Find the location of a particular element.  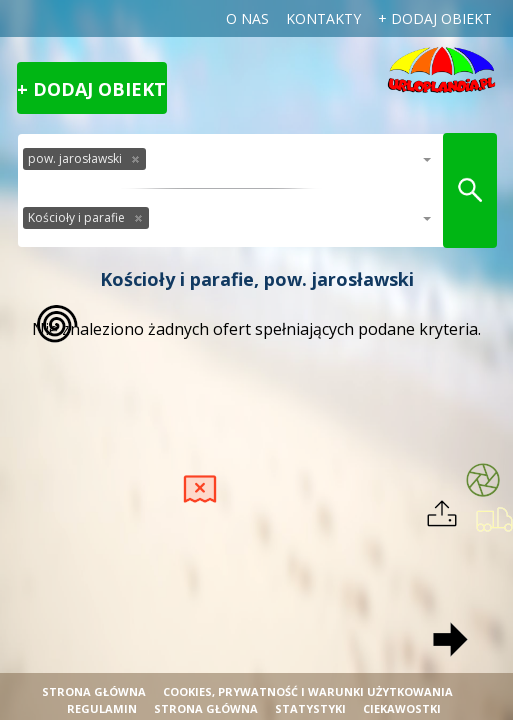

view shipping or delivery status is located at coordinates (494, 519).